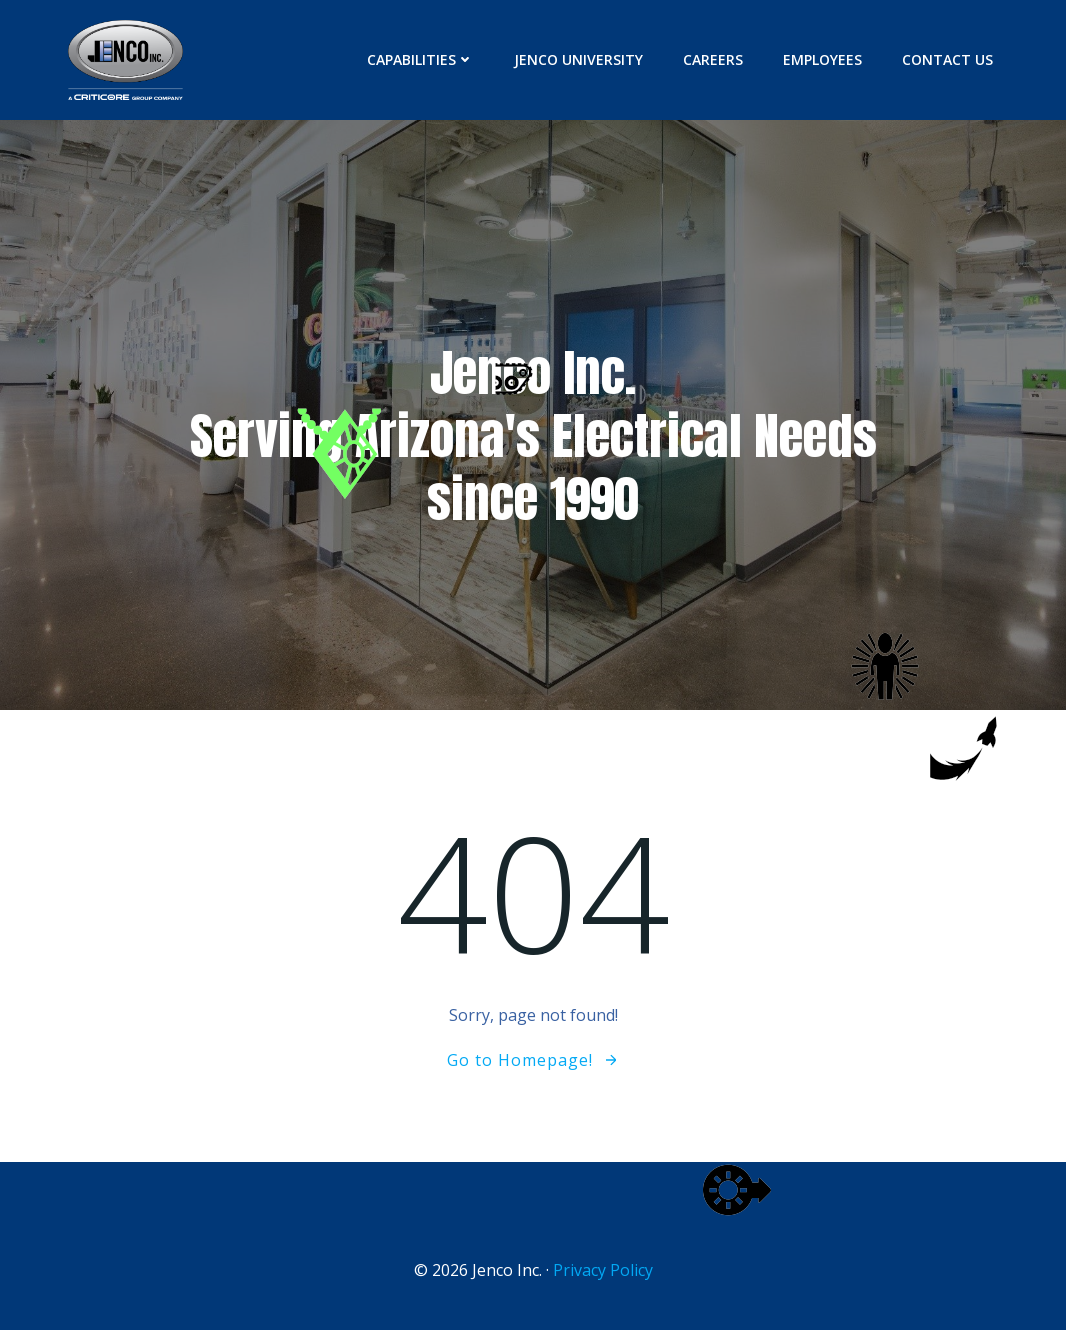 Image resolution: width=1066 pixels, height=1330 pixels. Describe the element at coordinates (884, 666) in the screenshot. I see `activate aura or radiance effect` at that location.